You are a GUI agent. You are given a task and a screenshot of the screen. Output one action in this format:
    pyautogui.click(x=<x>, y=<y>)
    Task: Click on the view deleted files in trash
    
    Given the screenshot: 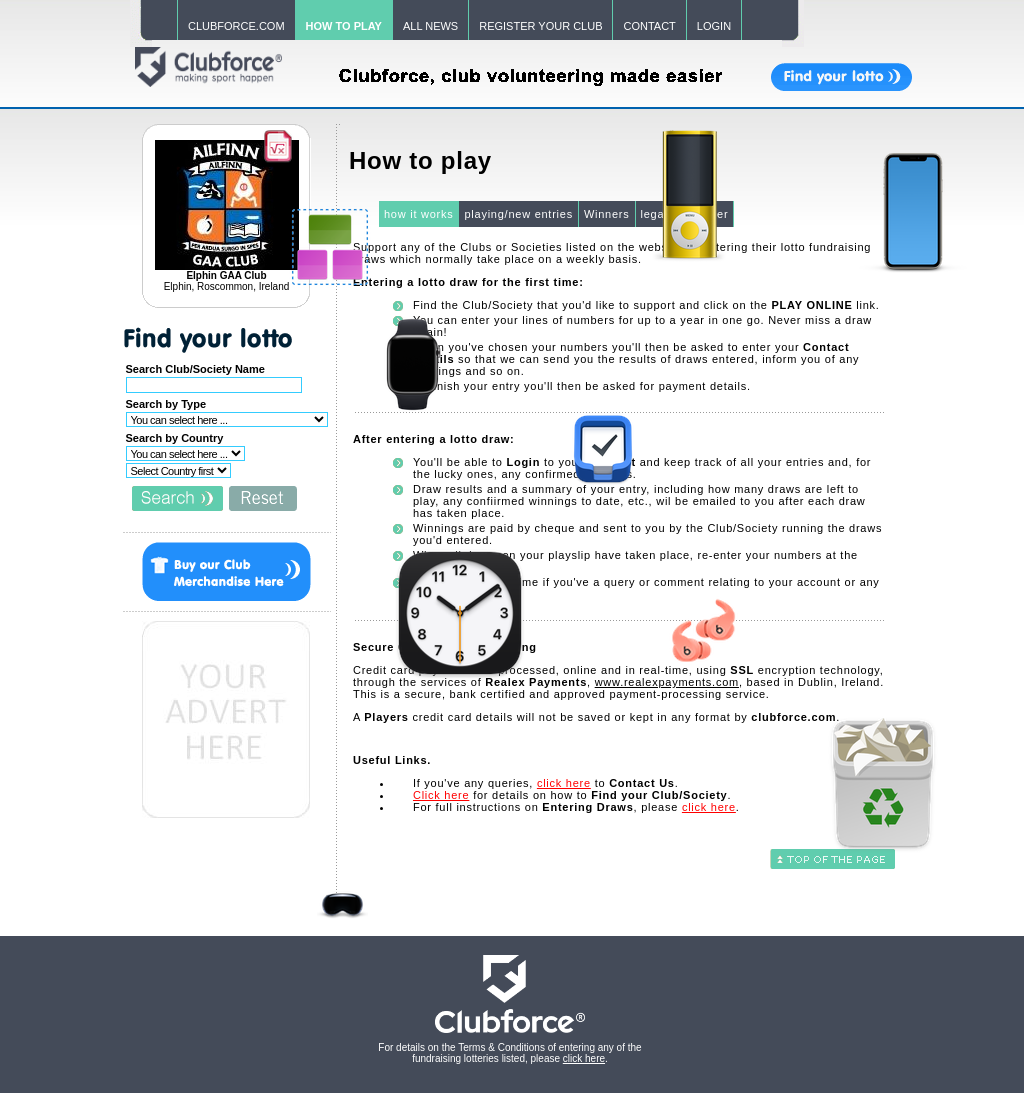 What is the action you would take?
    pyautogui.click(x=883, y=784)
    